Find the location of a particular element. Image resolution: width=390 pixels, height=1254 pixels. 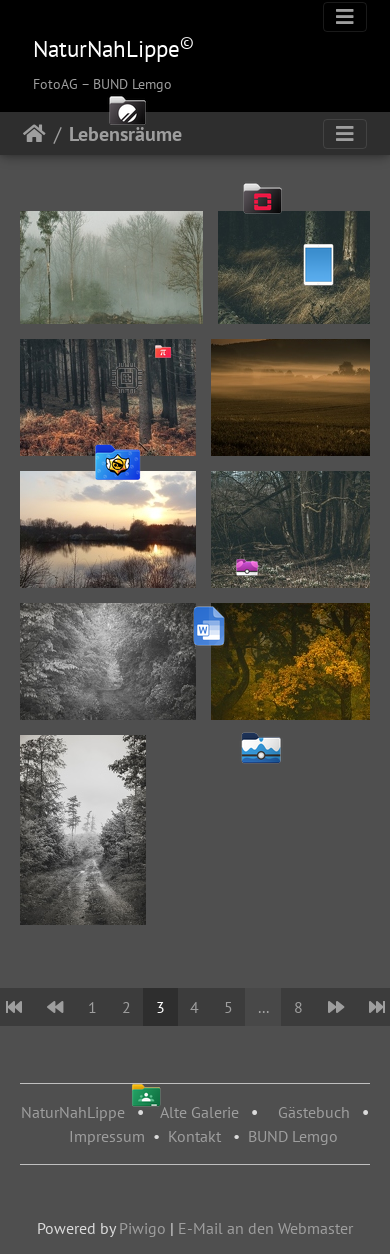

folder containing PlanetScale database files is located at coordinates (127, 111).